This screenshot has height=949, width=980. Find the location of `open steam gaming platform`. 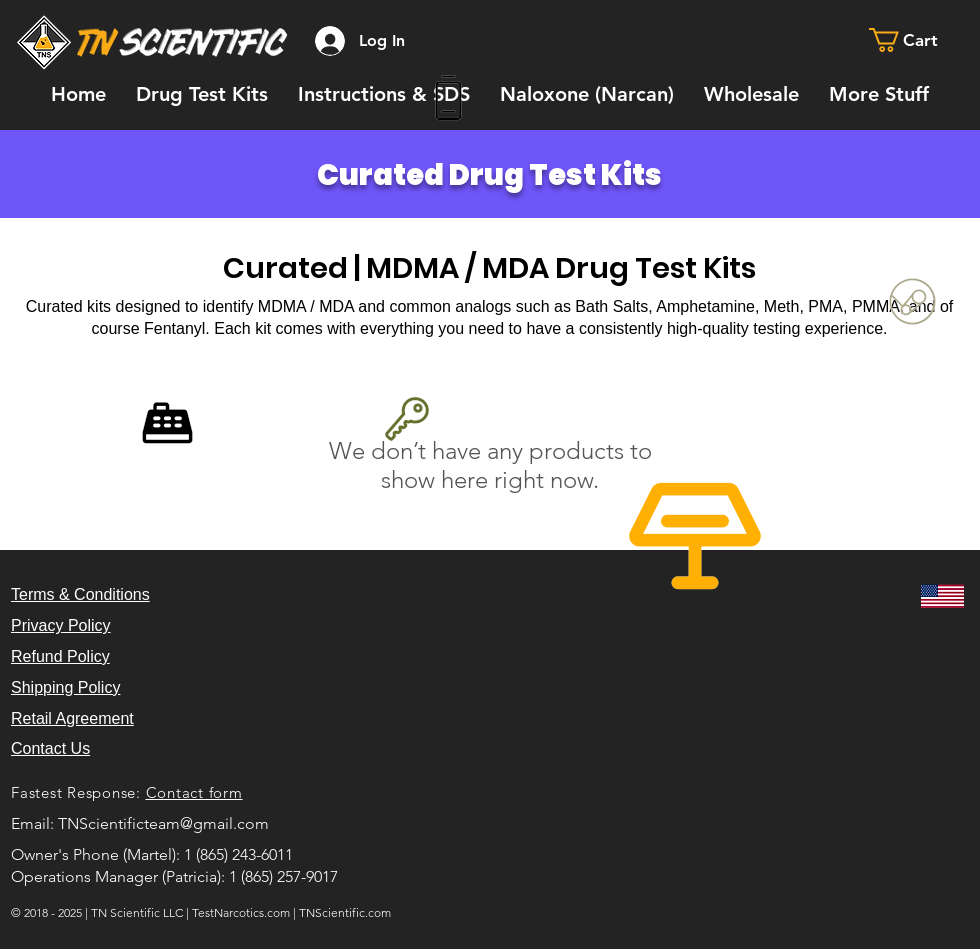

open steam gaming platform is located at coordinates (912, 301).